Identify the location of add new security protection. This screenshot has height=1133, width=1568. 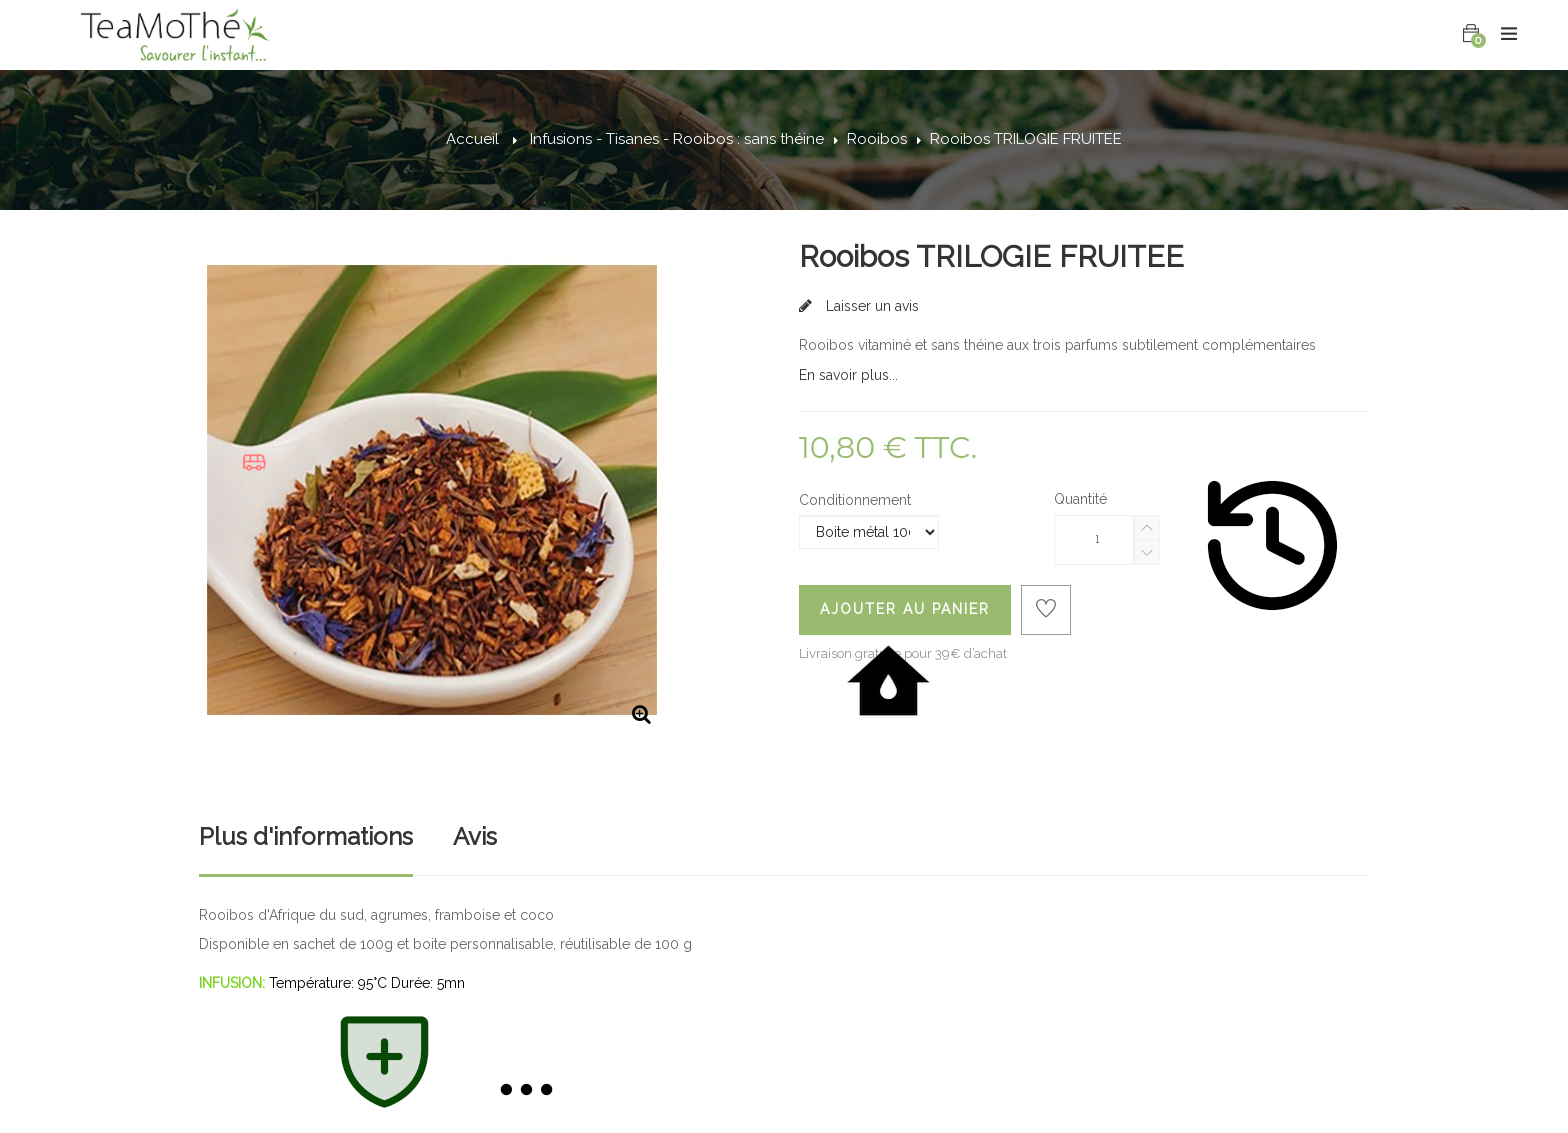
(384, 1056).